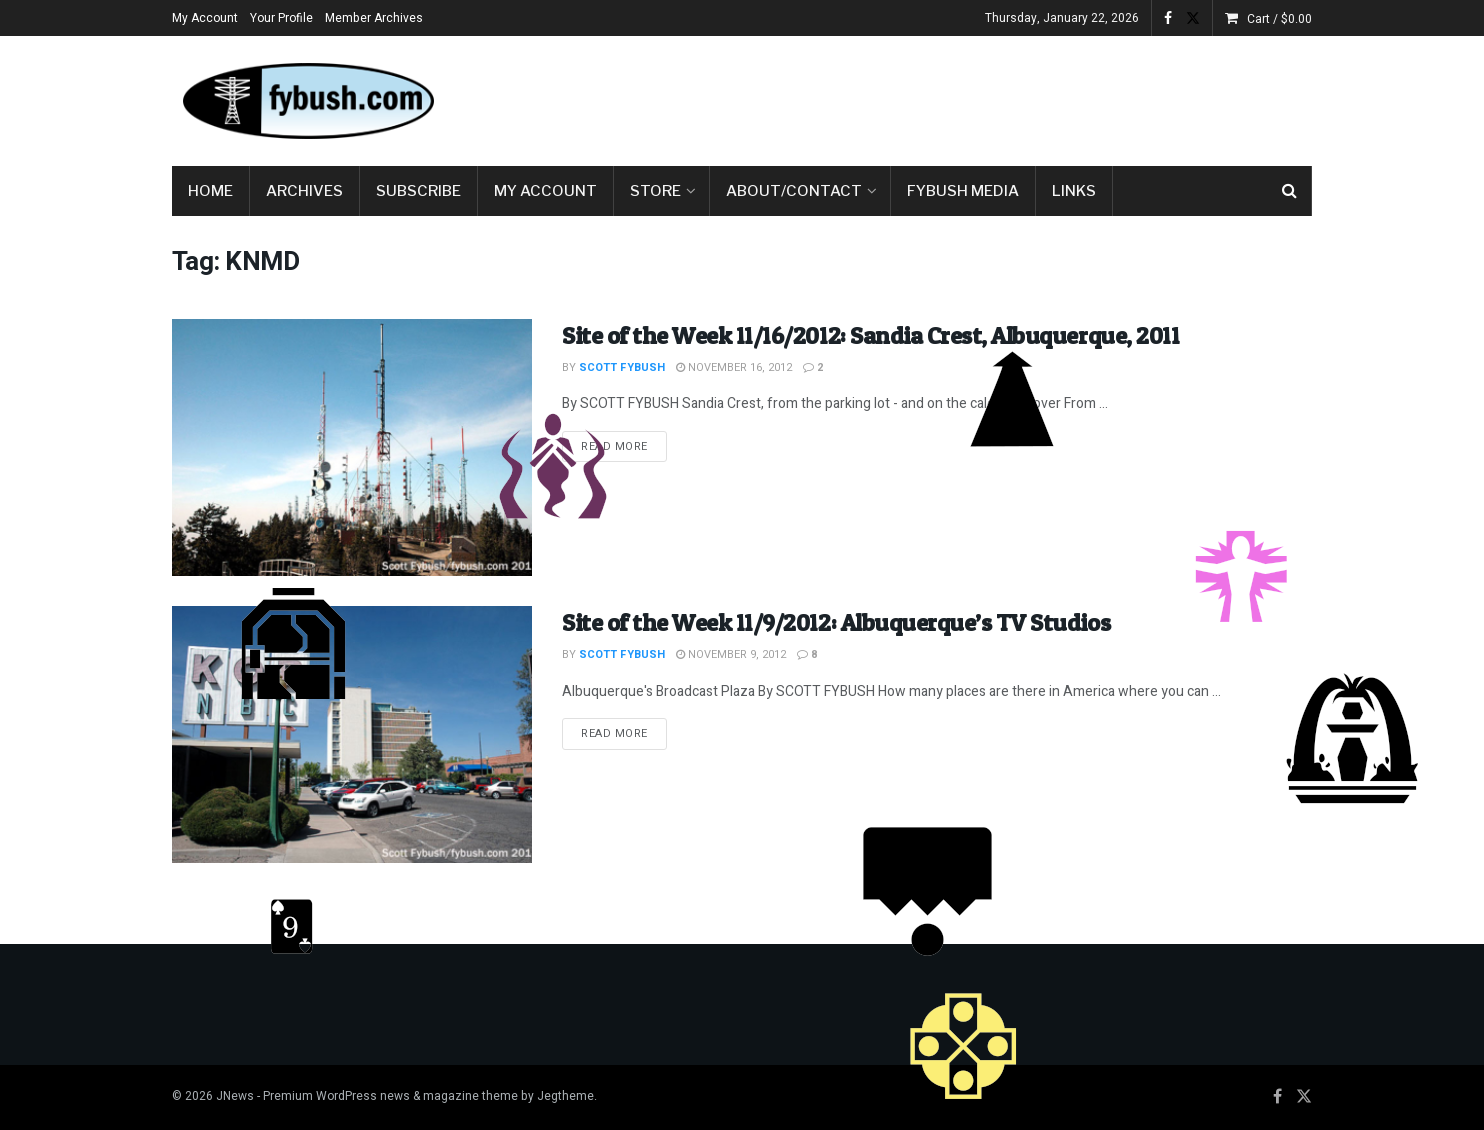 The width and height of the screenshot is (1484, 1130). What do you see at coordinates (1352, 739) in the screenshot?
I see `locate nearby water fountains or drinking water` at bounding box center [1352, 739].